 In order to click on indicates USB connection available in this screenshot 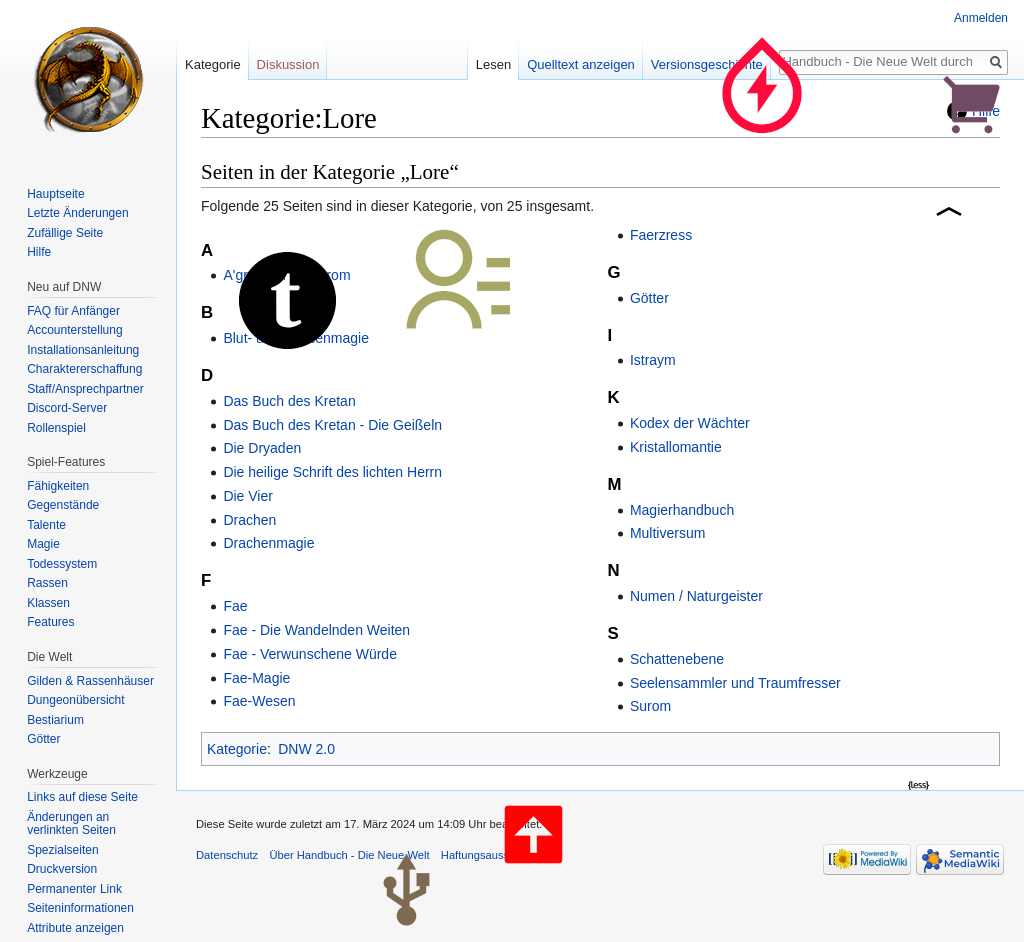, I will do `click(406, 889)`.